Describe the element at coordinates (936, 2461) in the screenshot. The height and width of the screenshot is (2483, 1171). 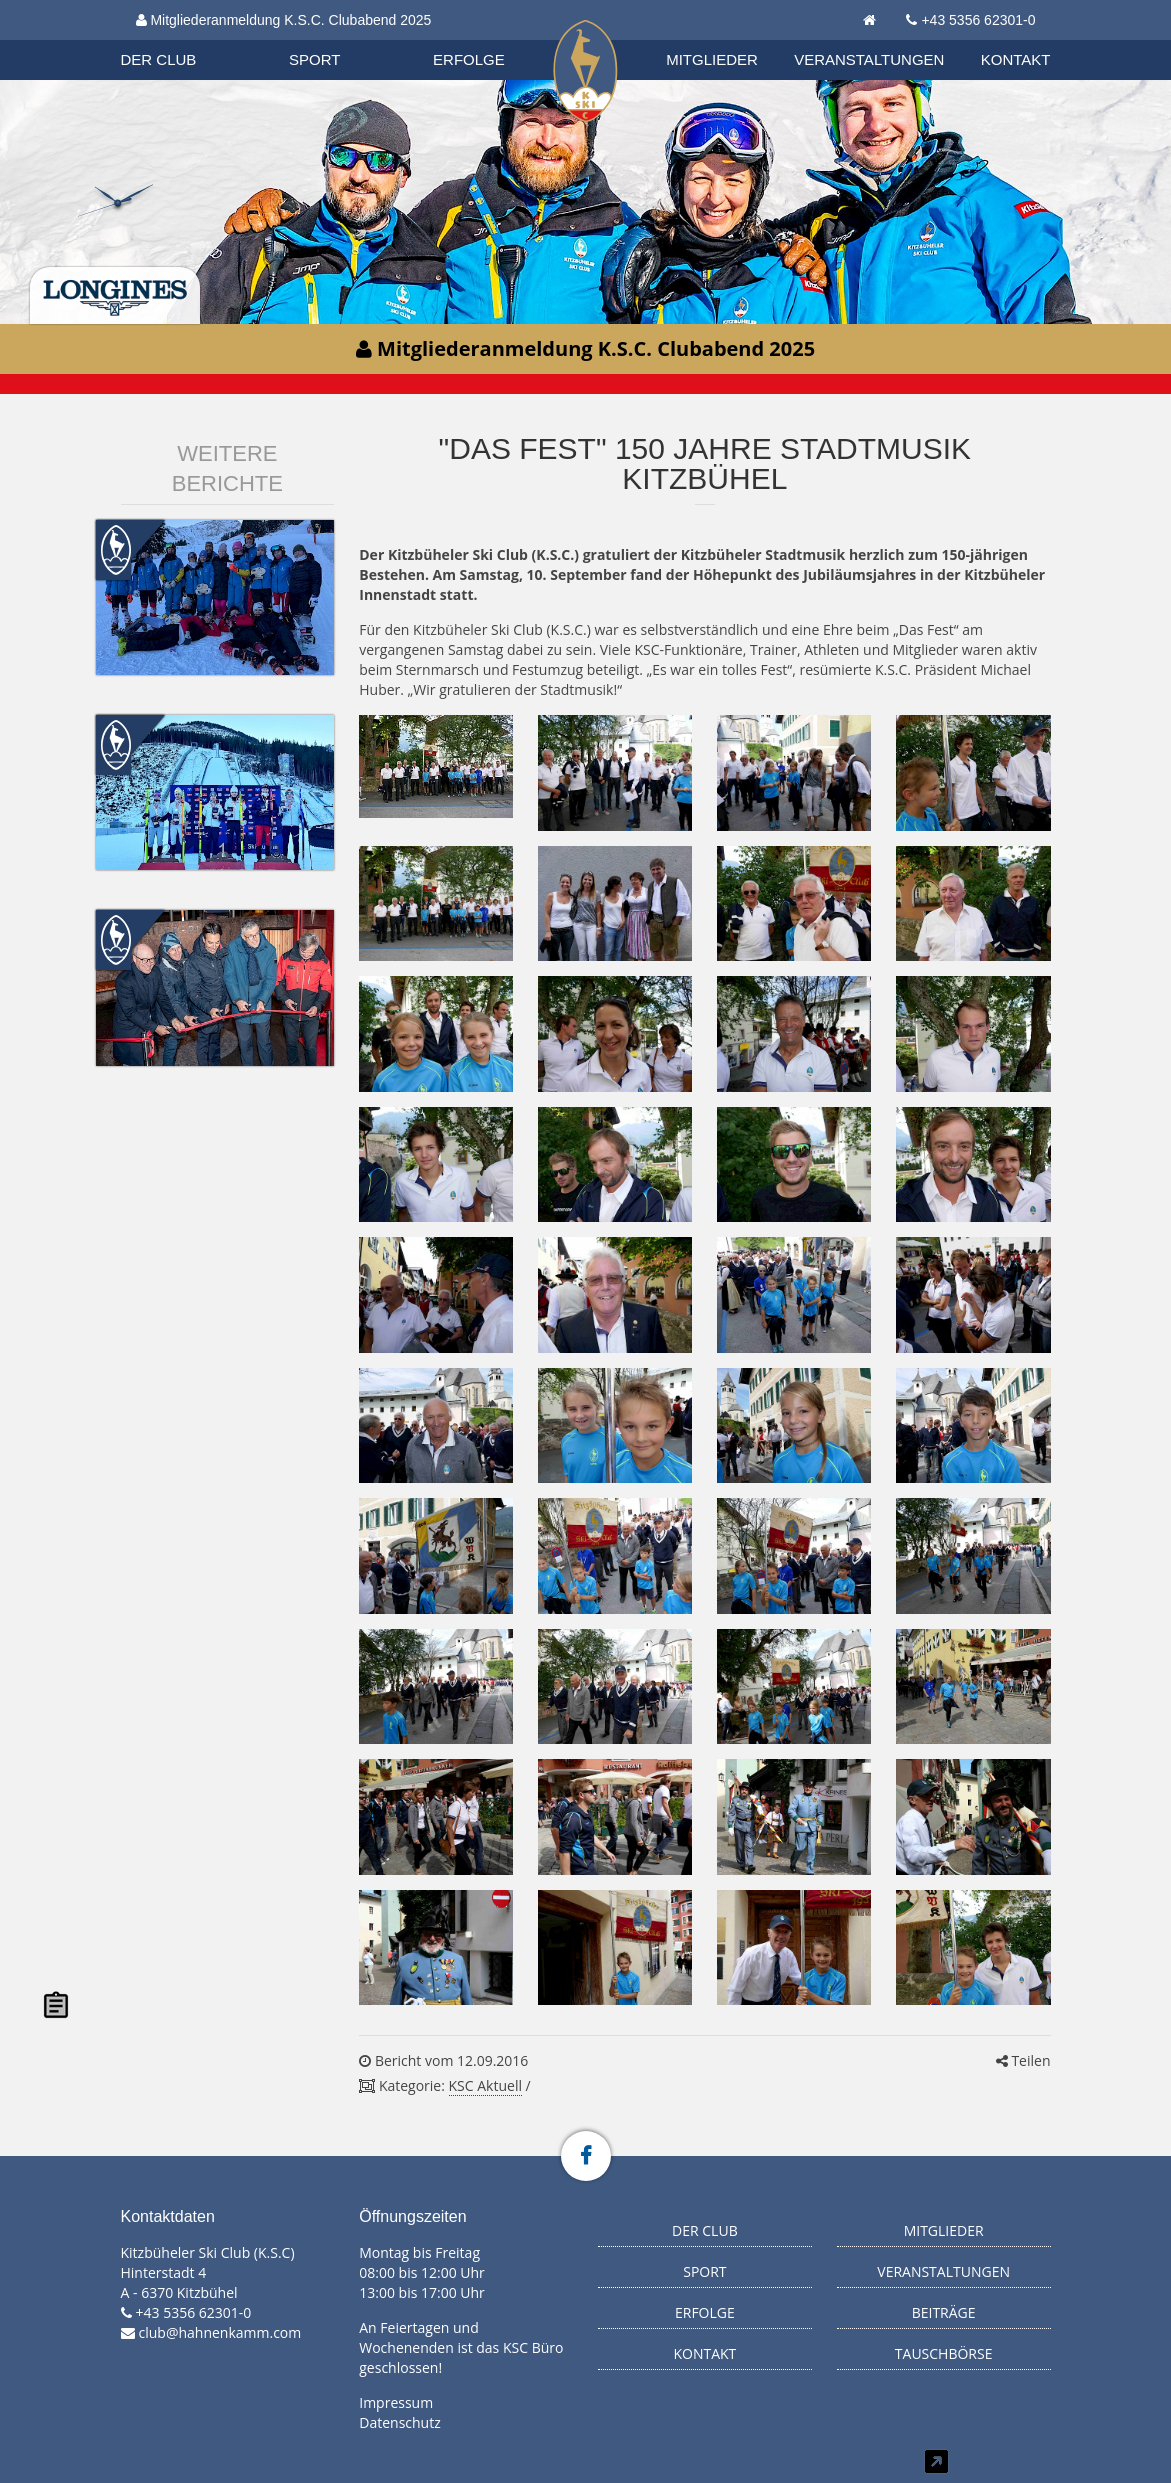
I see `open link in new tab or window` at that location.